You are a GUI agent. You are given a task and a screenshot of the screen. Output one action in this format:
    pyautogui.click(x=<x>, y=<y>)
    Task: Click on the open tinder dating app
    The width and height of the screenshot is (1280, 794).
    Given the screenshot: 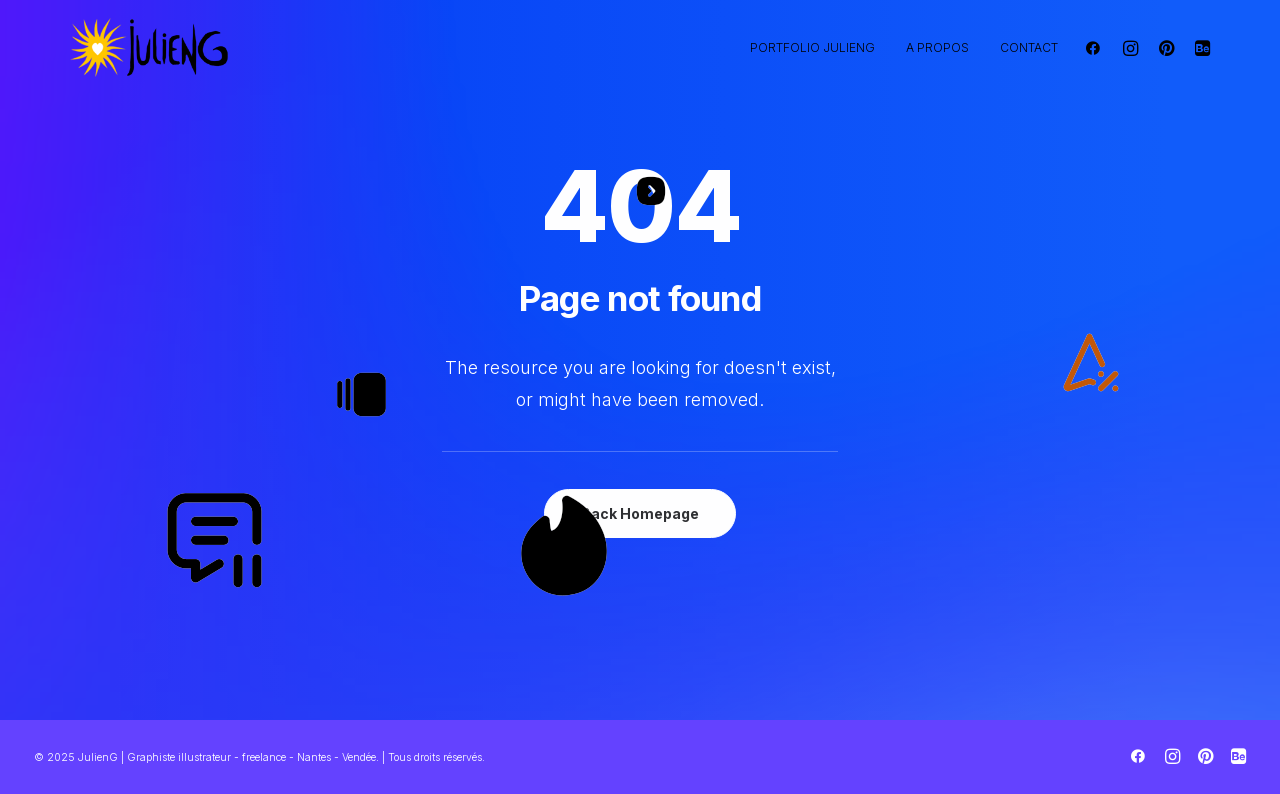 What is the action you would take?
    pyautogui.click(x=564, y=548)
    